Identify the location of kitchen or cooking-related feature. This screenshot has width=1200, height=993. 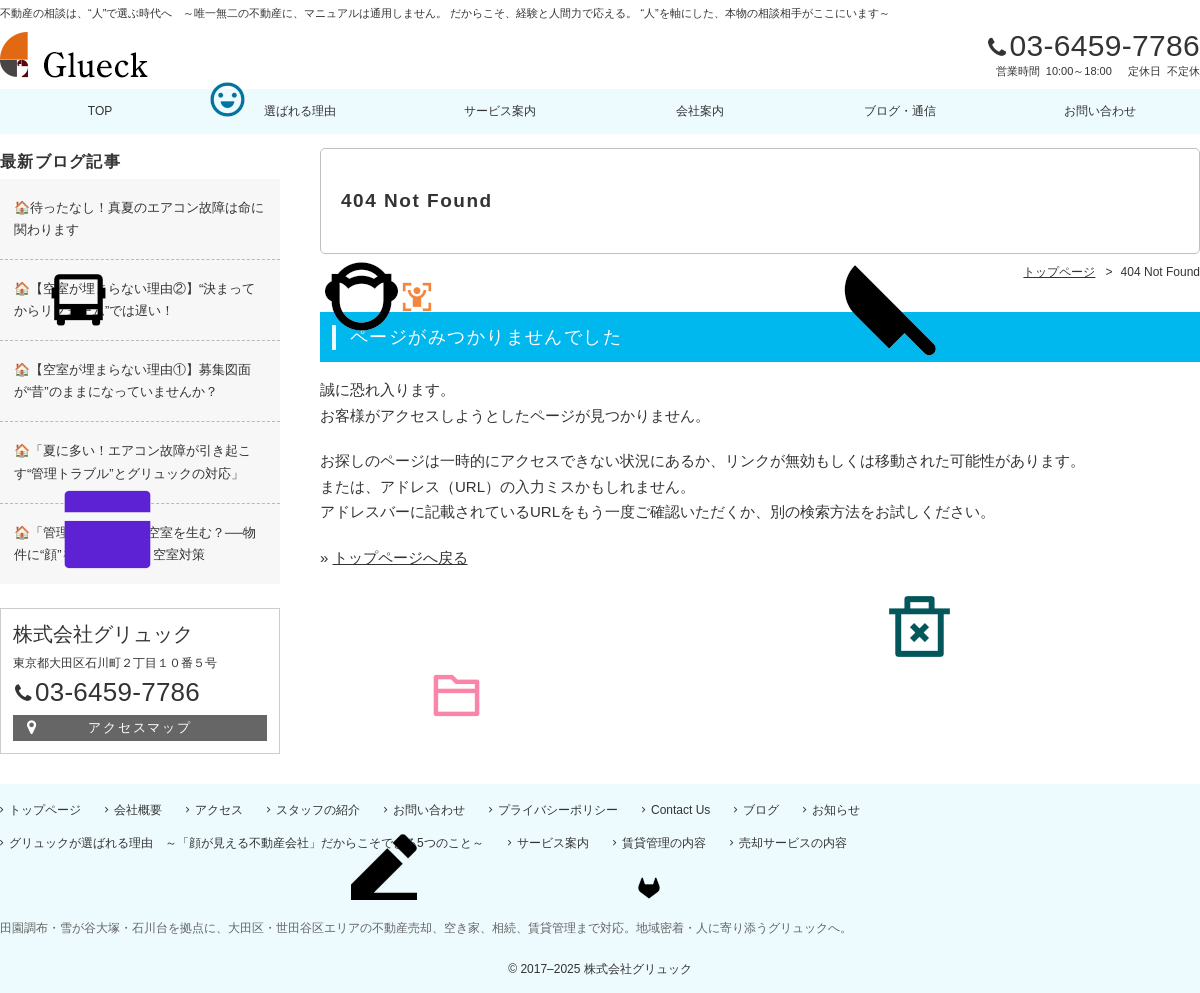
(888, 311).